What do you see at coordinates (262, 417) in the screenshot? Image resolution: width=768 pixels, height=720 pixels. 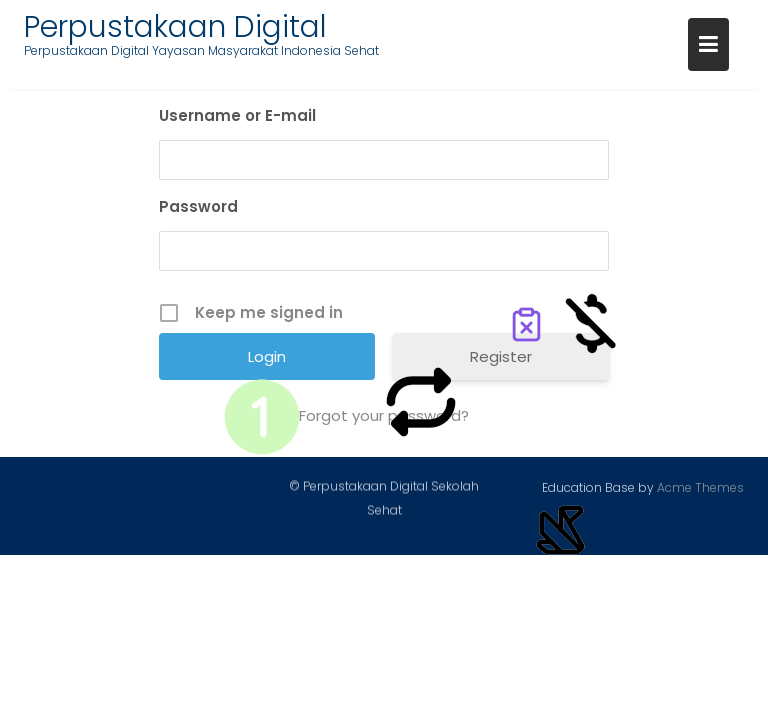 I see `indicates the first step in a process or sequence` at bounding box center [262, 417].